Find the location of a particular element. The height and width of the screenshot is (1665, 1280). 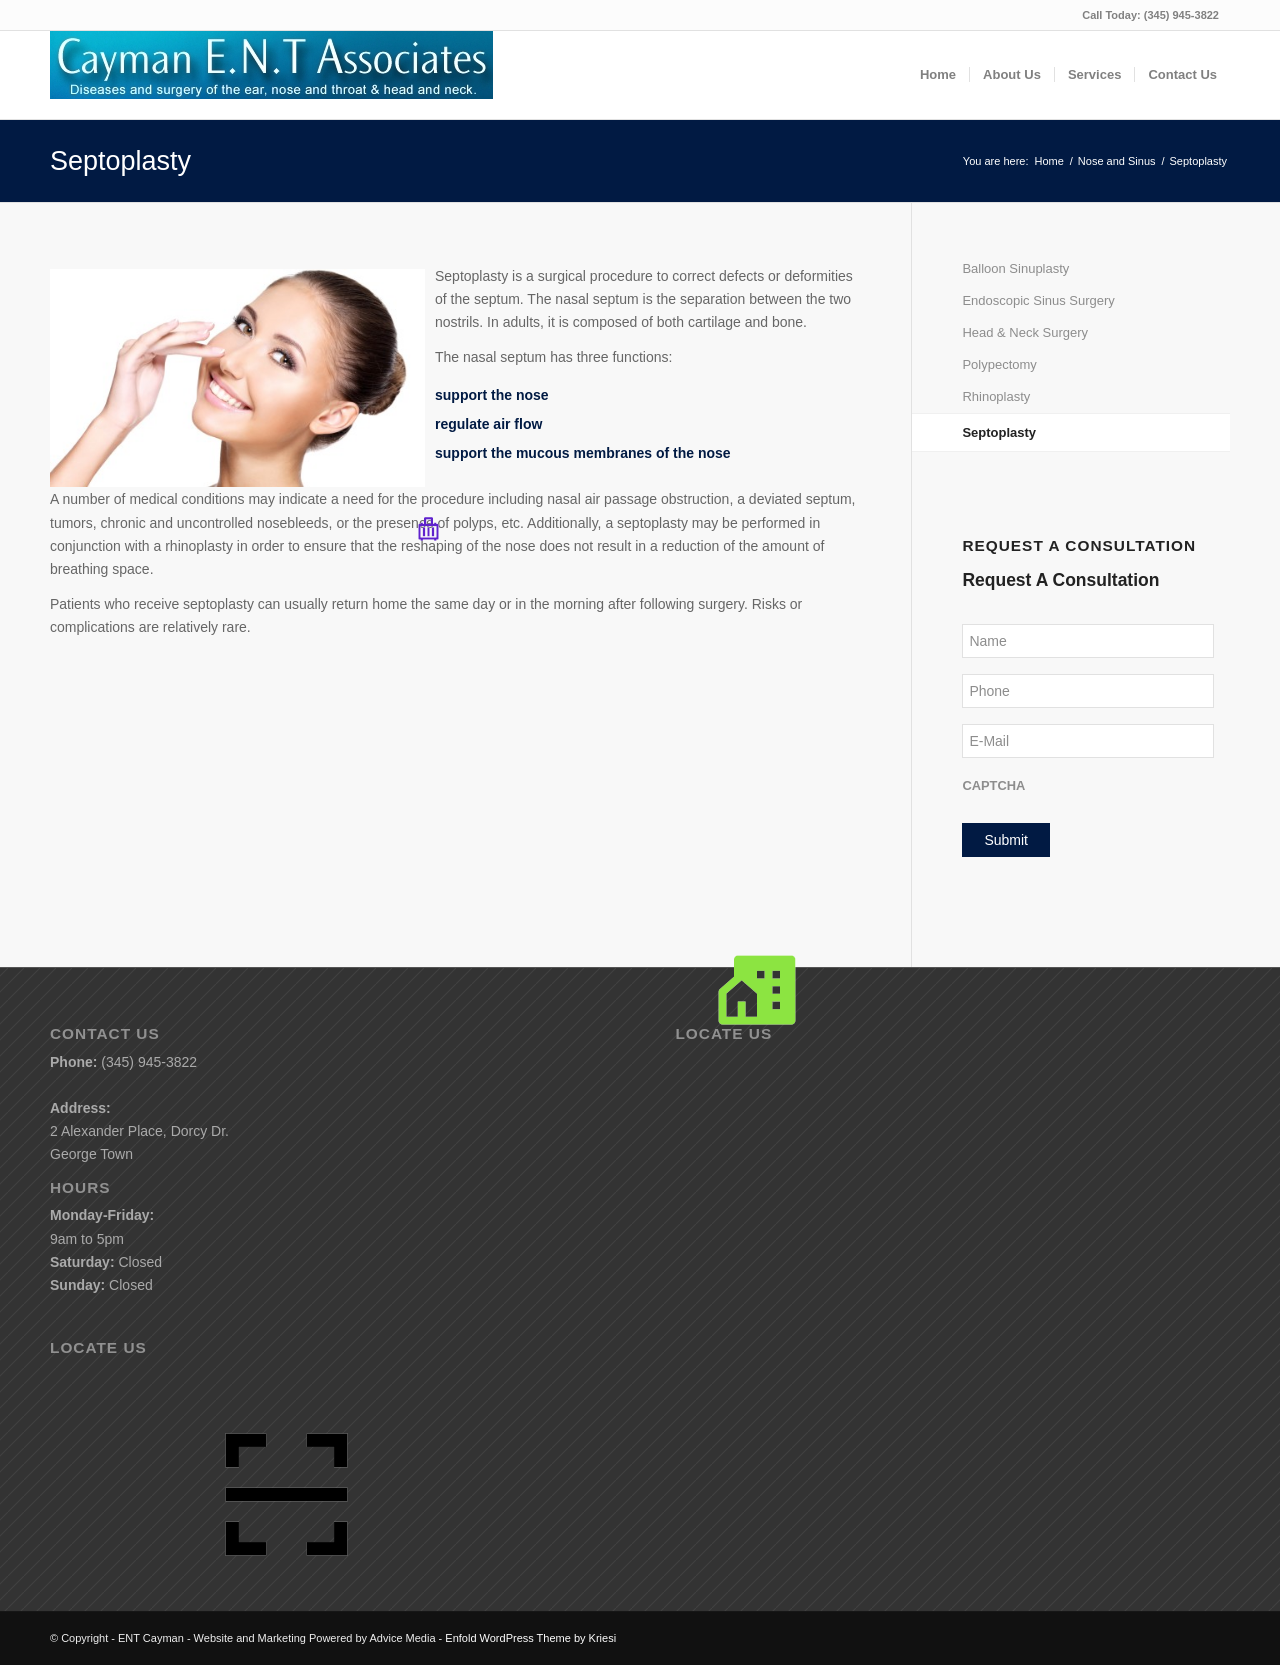

access travel or trip planning features is located at coordinates (428, 529).